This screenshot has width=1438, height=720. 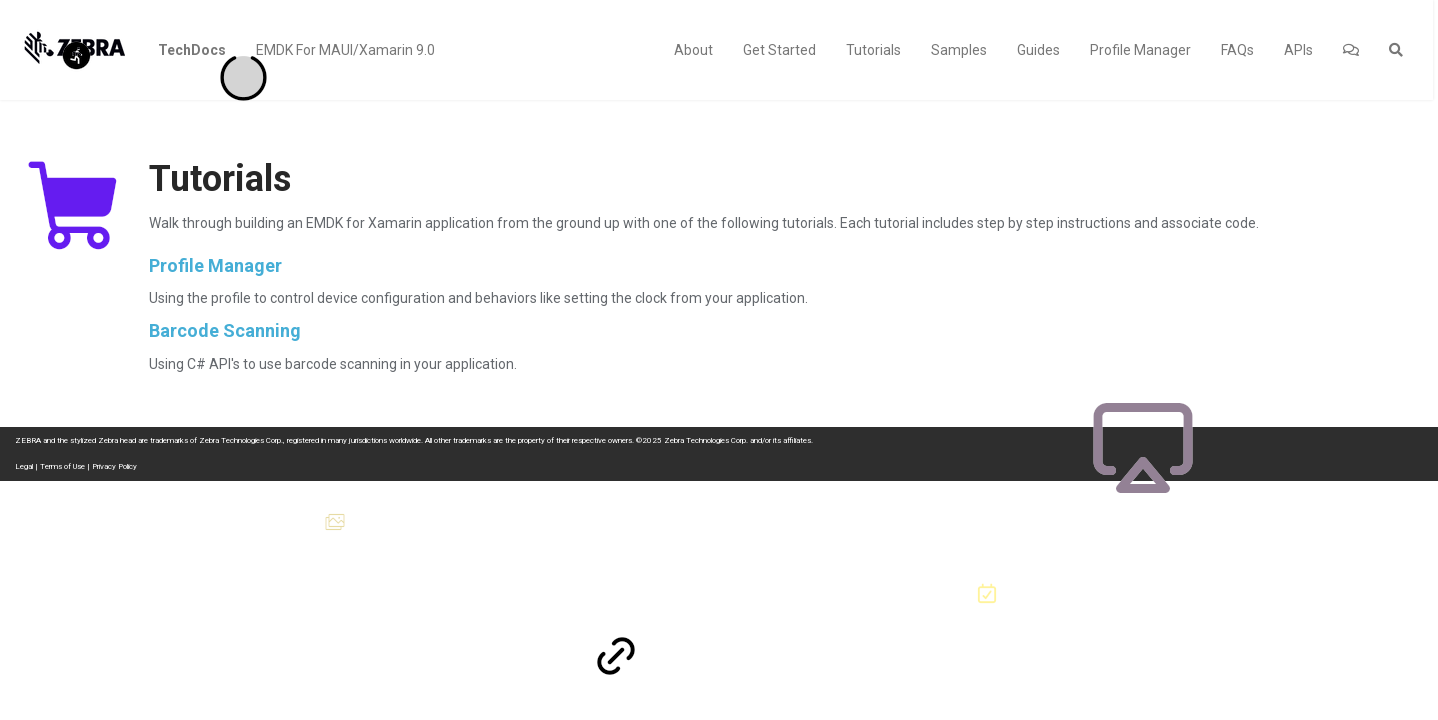 What do you see at coordinates (987, 594) in the screenshot?
I see `confirm or complete a scheduled event` at bounding box center [987, 594].